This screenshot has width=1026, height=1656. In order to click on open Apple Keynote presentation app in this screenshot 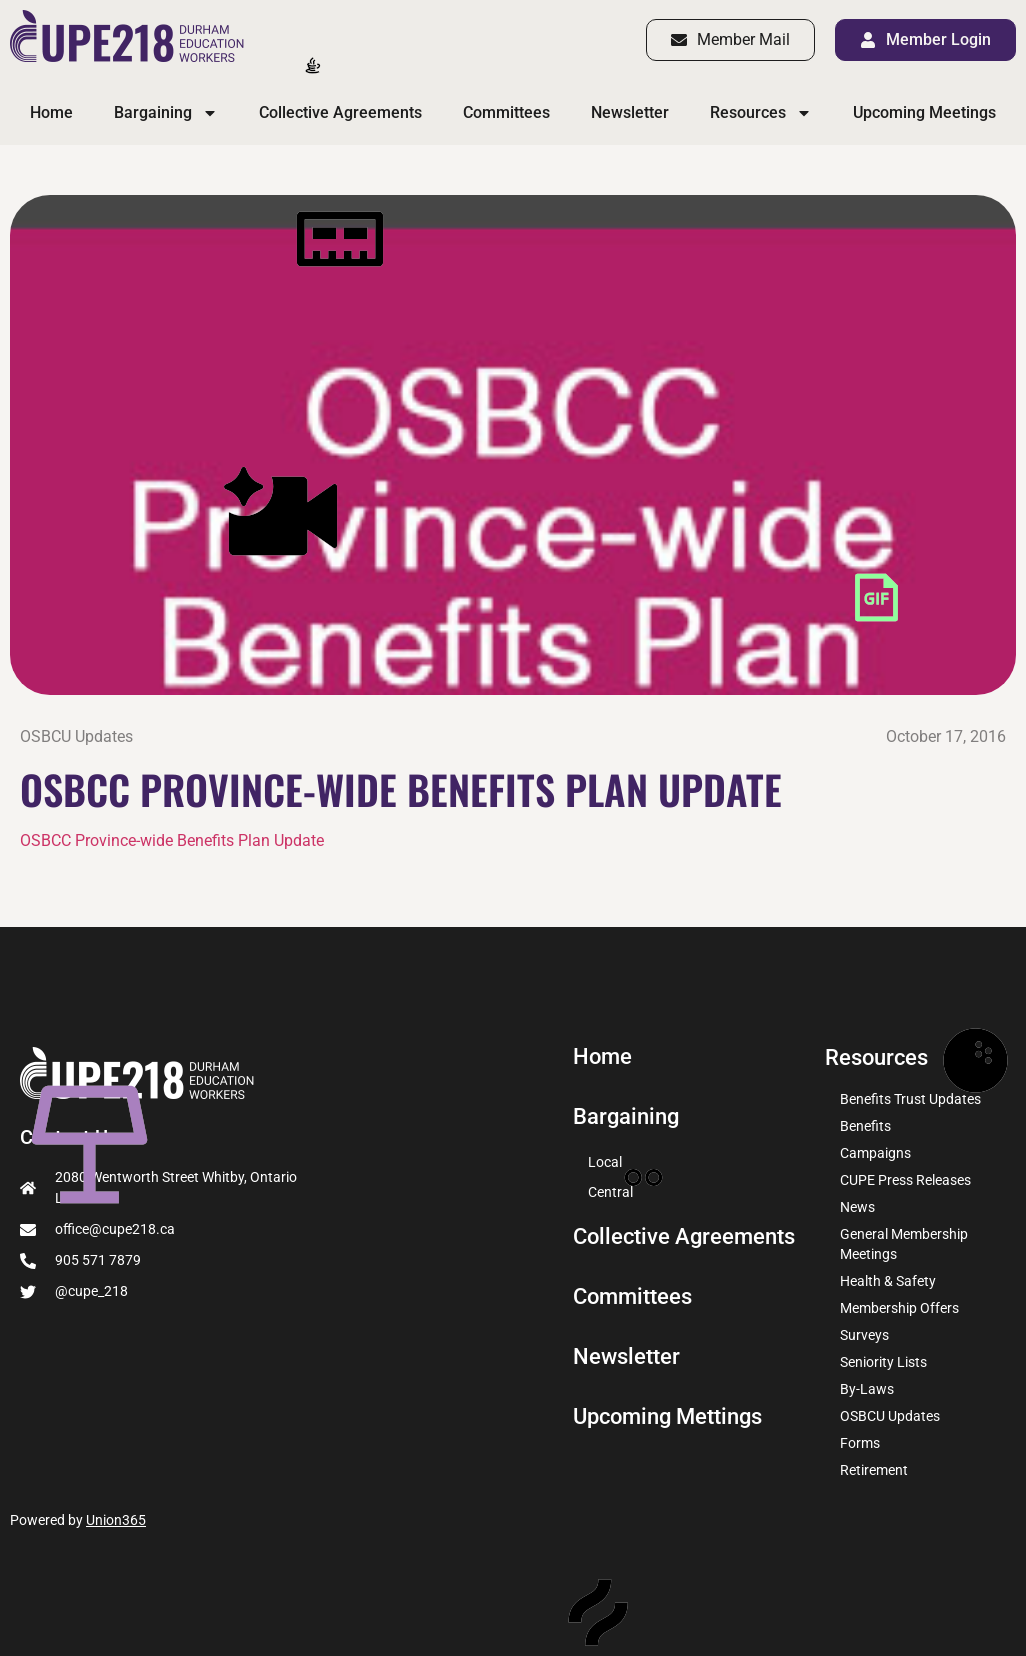, I will do `click(89, 1144)`.